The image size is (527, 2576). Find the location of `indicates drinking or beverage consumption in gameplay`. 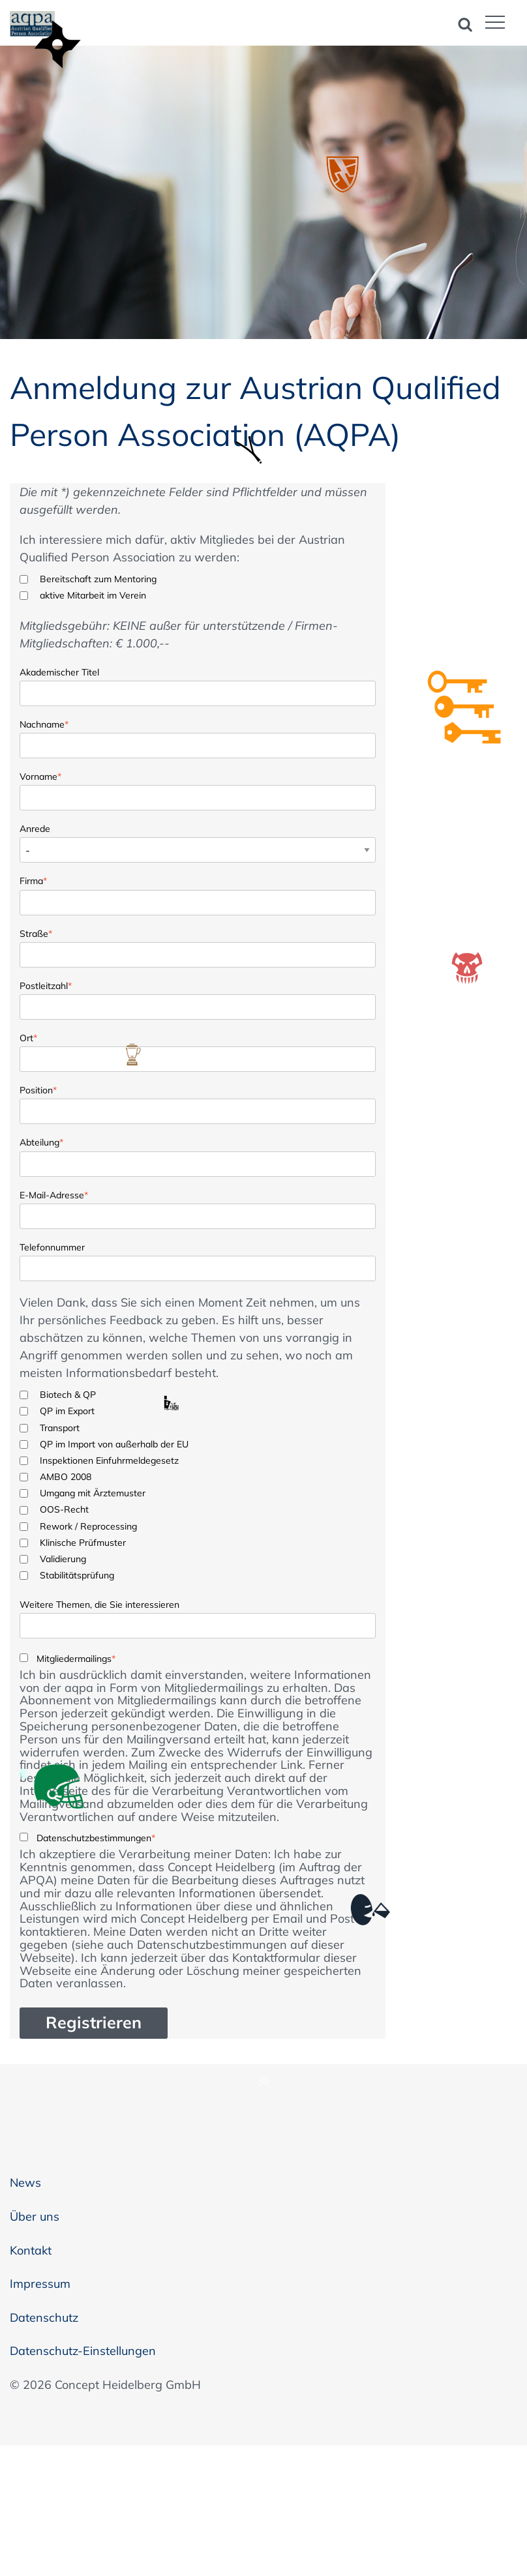

indicates drinking or beverage consumption in gameplay is located at coordinates (370, 1910).